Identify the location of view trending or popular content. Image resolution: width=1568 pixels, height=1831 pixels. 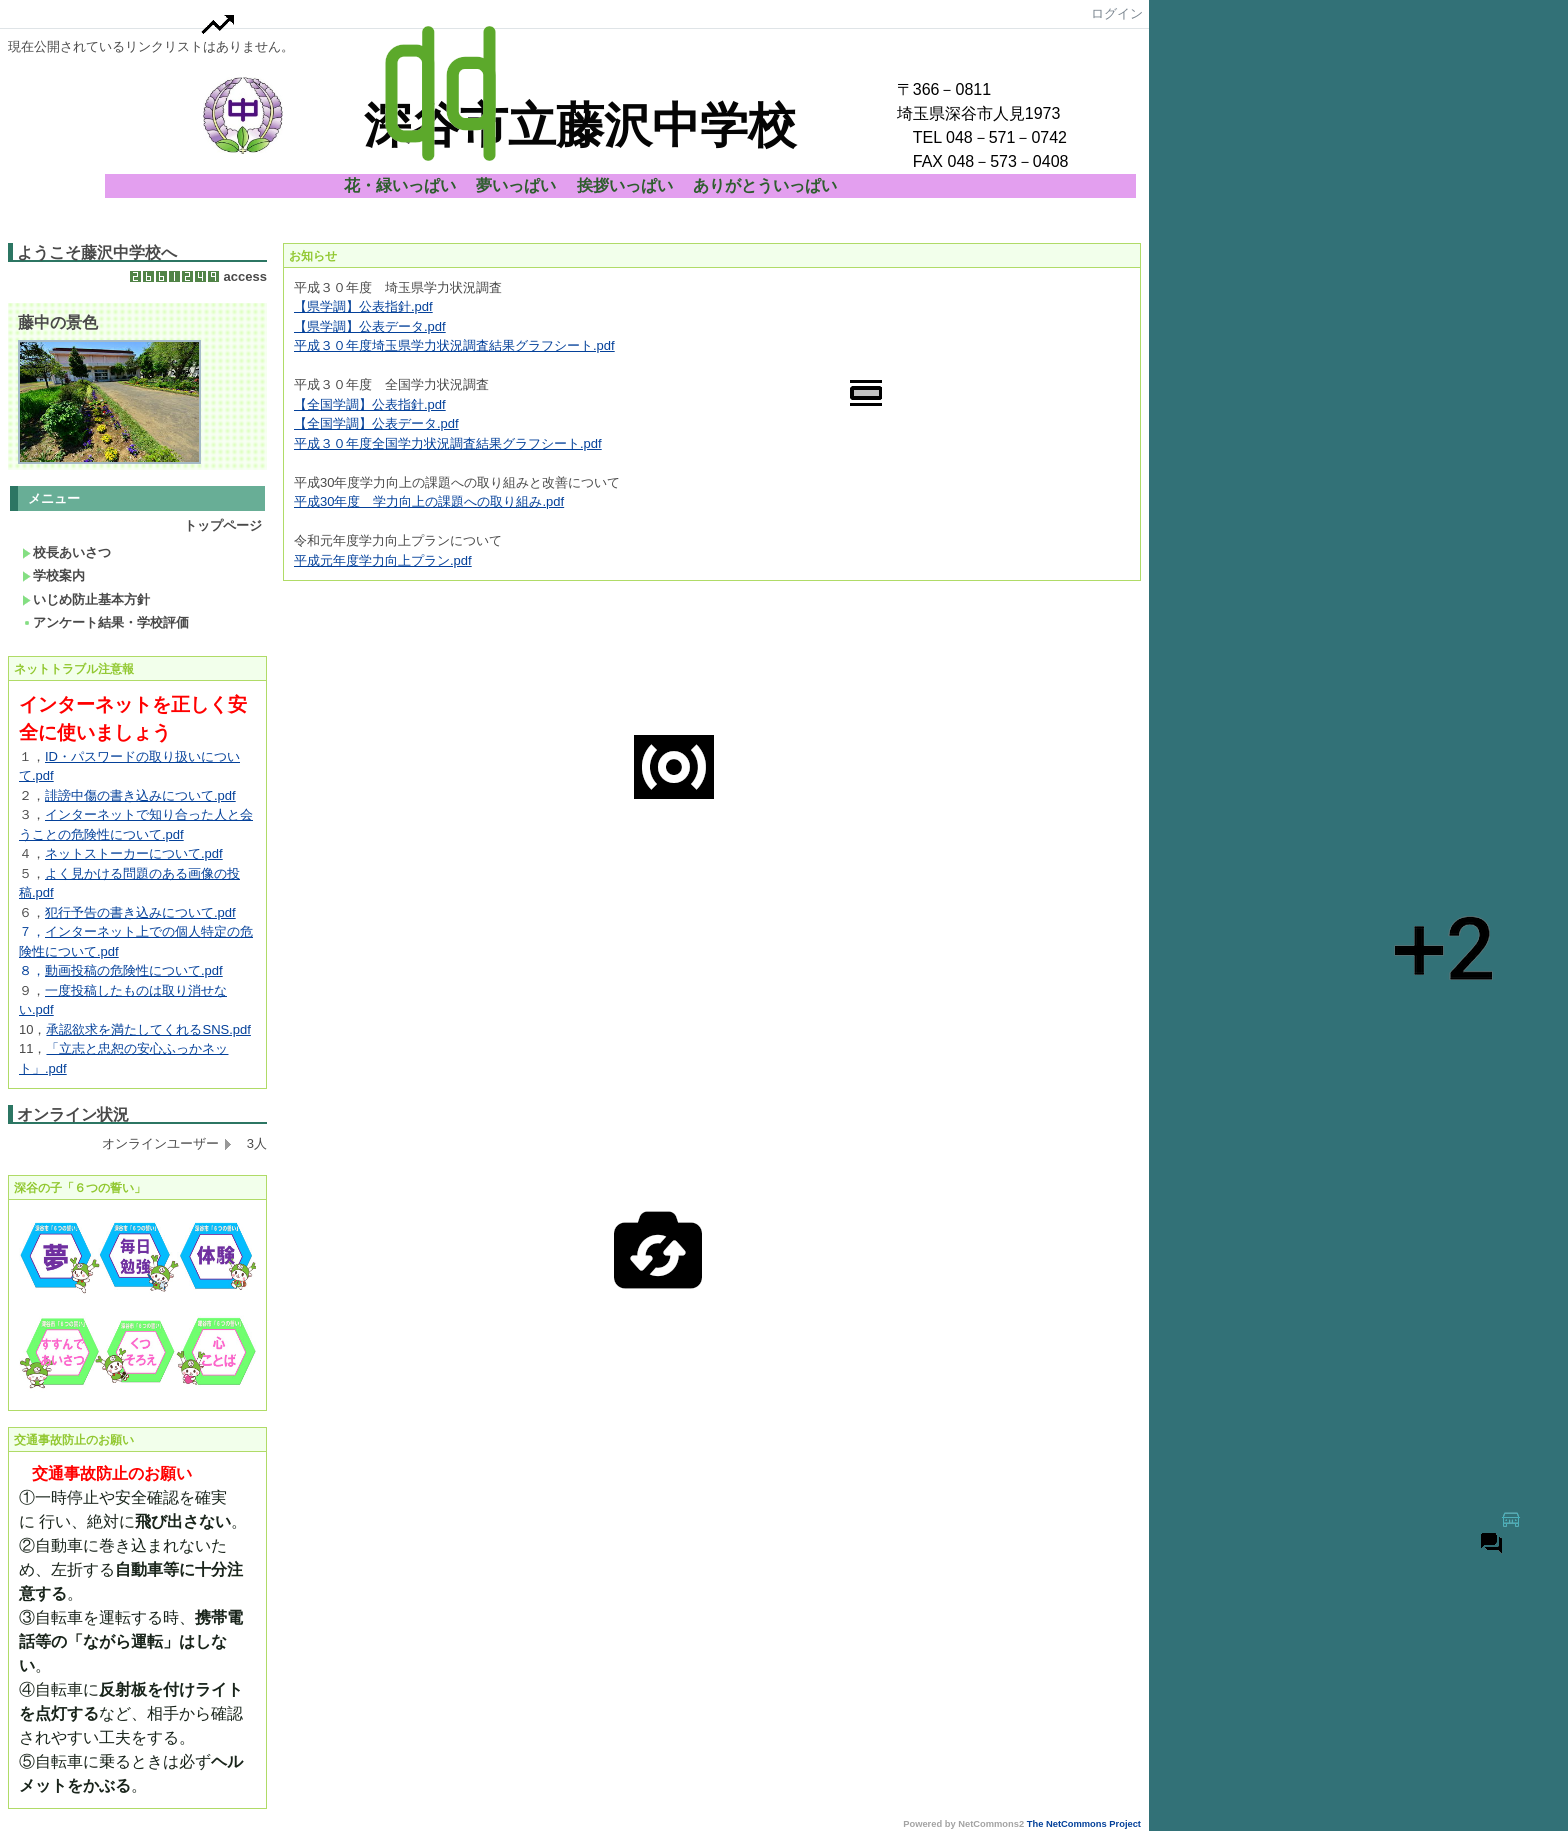
(217, 24).